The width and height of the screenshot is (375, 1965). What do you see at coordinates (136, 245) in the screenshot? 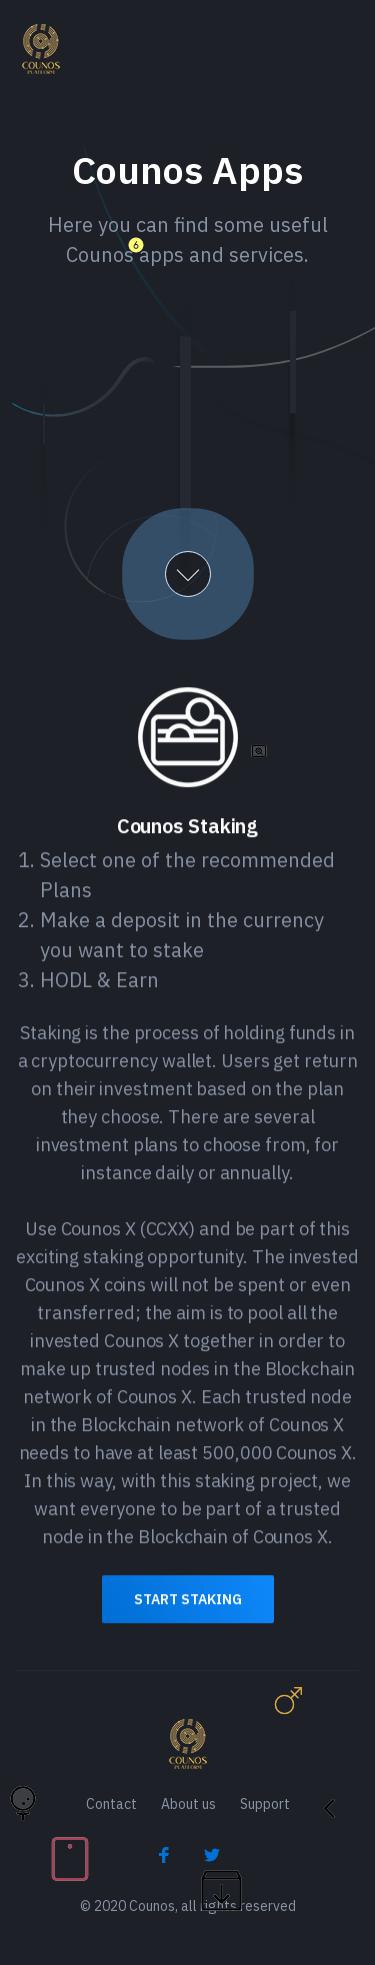
I see `indicates step 6 in a multi-step process` at bounding box center [136, 245].